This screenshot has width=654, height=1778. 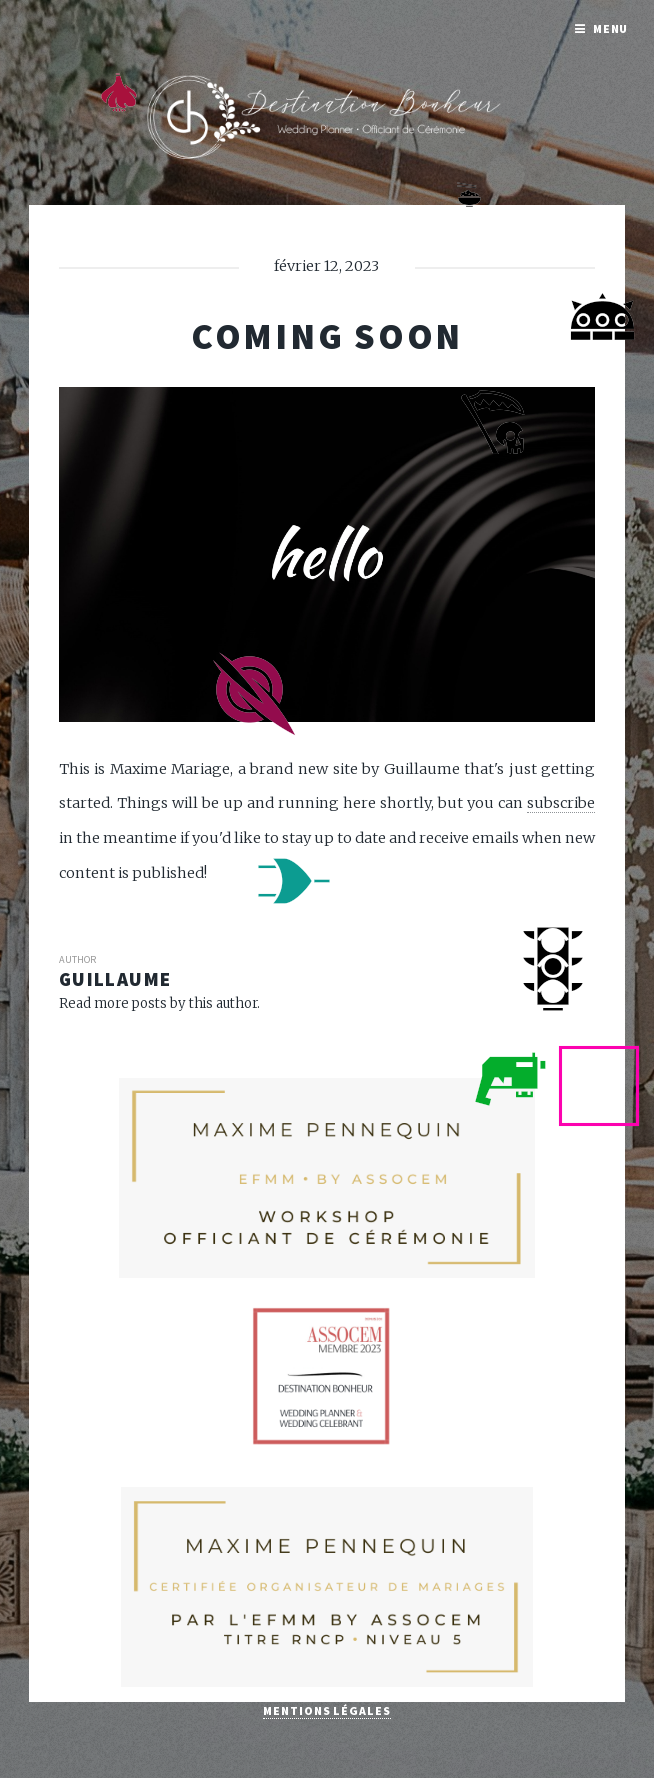 What do you see at coordinates (599, 1086) in the screenshot?
I see `stop media playback` at bounding box center [599, 1086].